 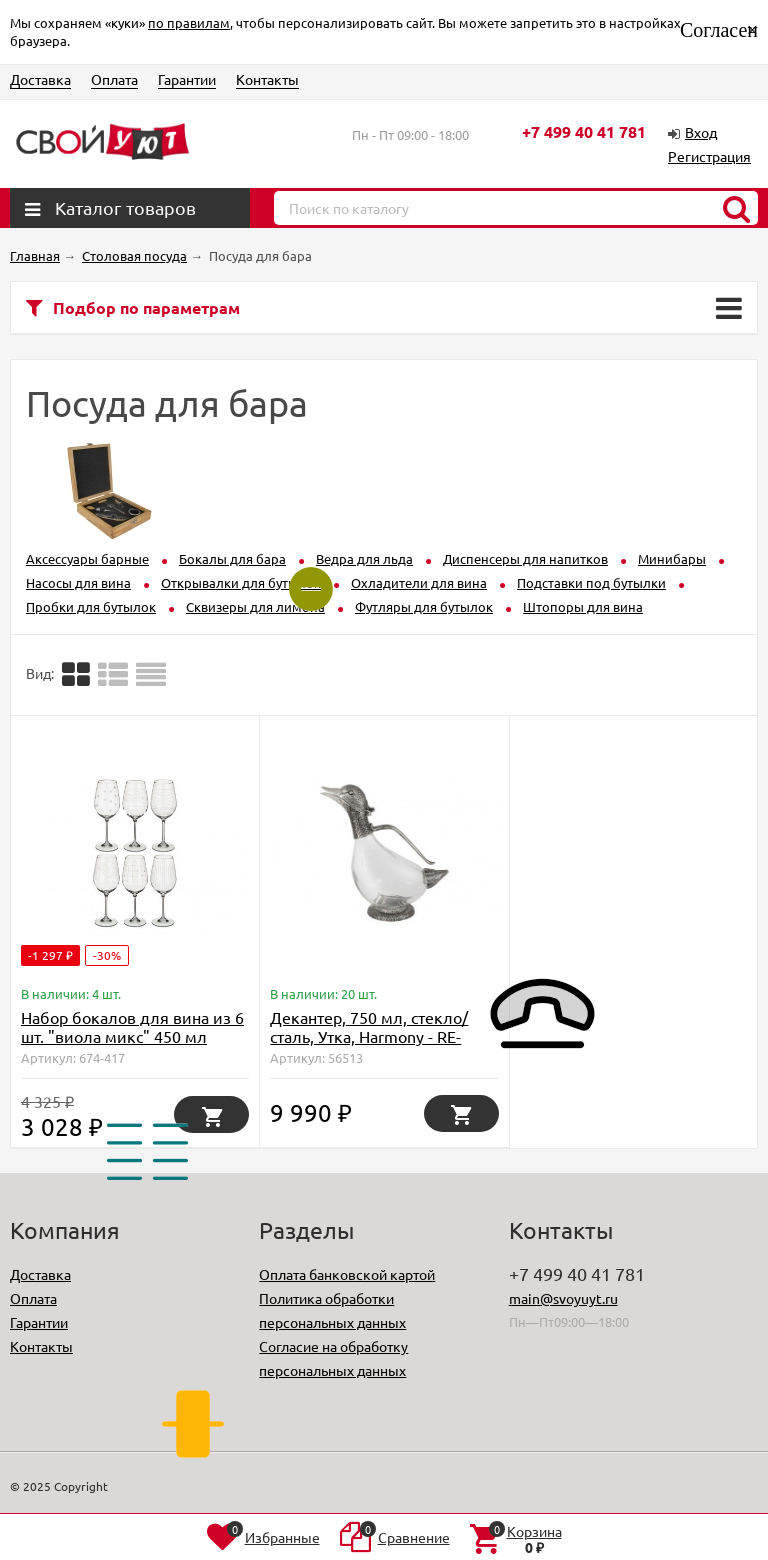 What do you see at coordinates (542, 1013) in the screenshot?
I see `end or hang up a call` at bounding box center [542, 1013].